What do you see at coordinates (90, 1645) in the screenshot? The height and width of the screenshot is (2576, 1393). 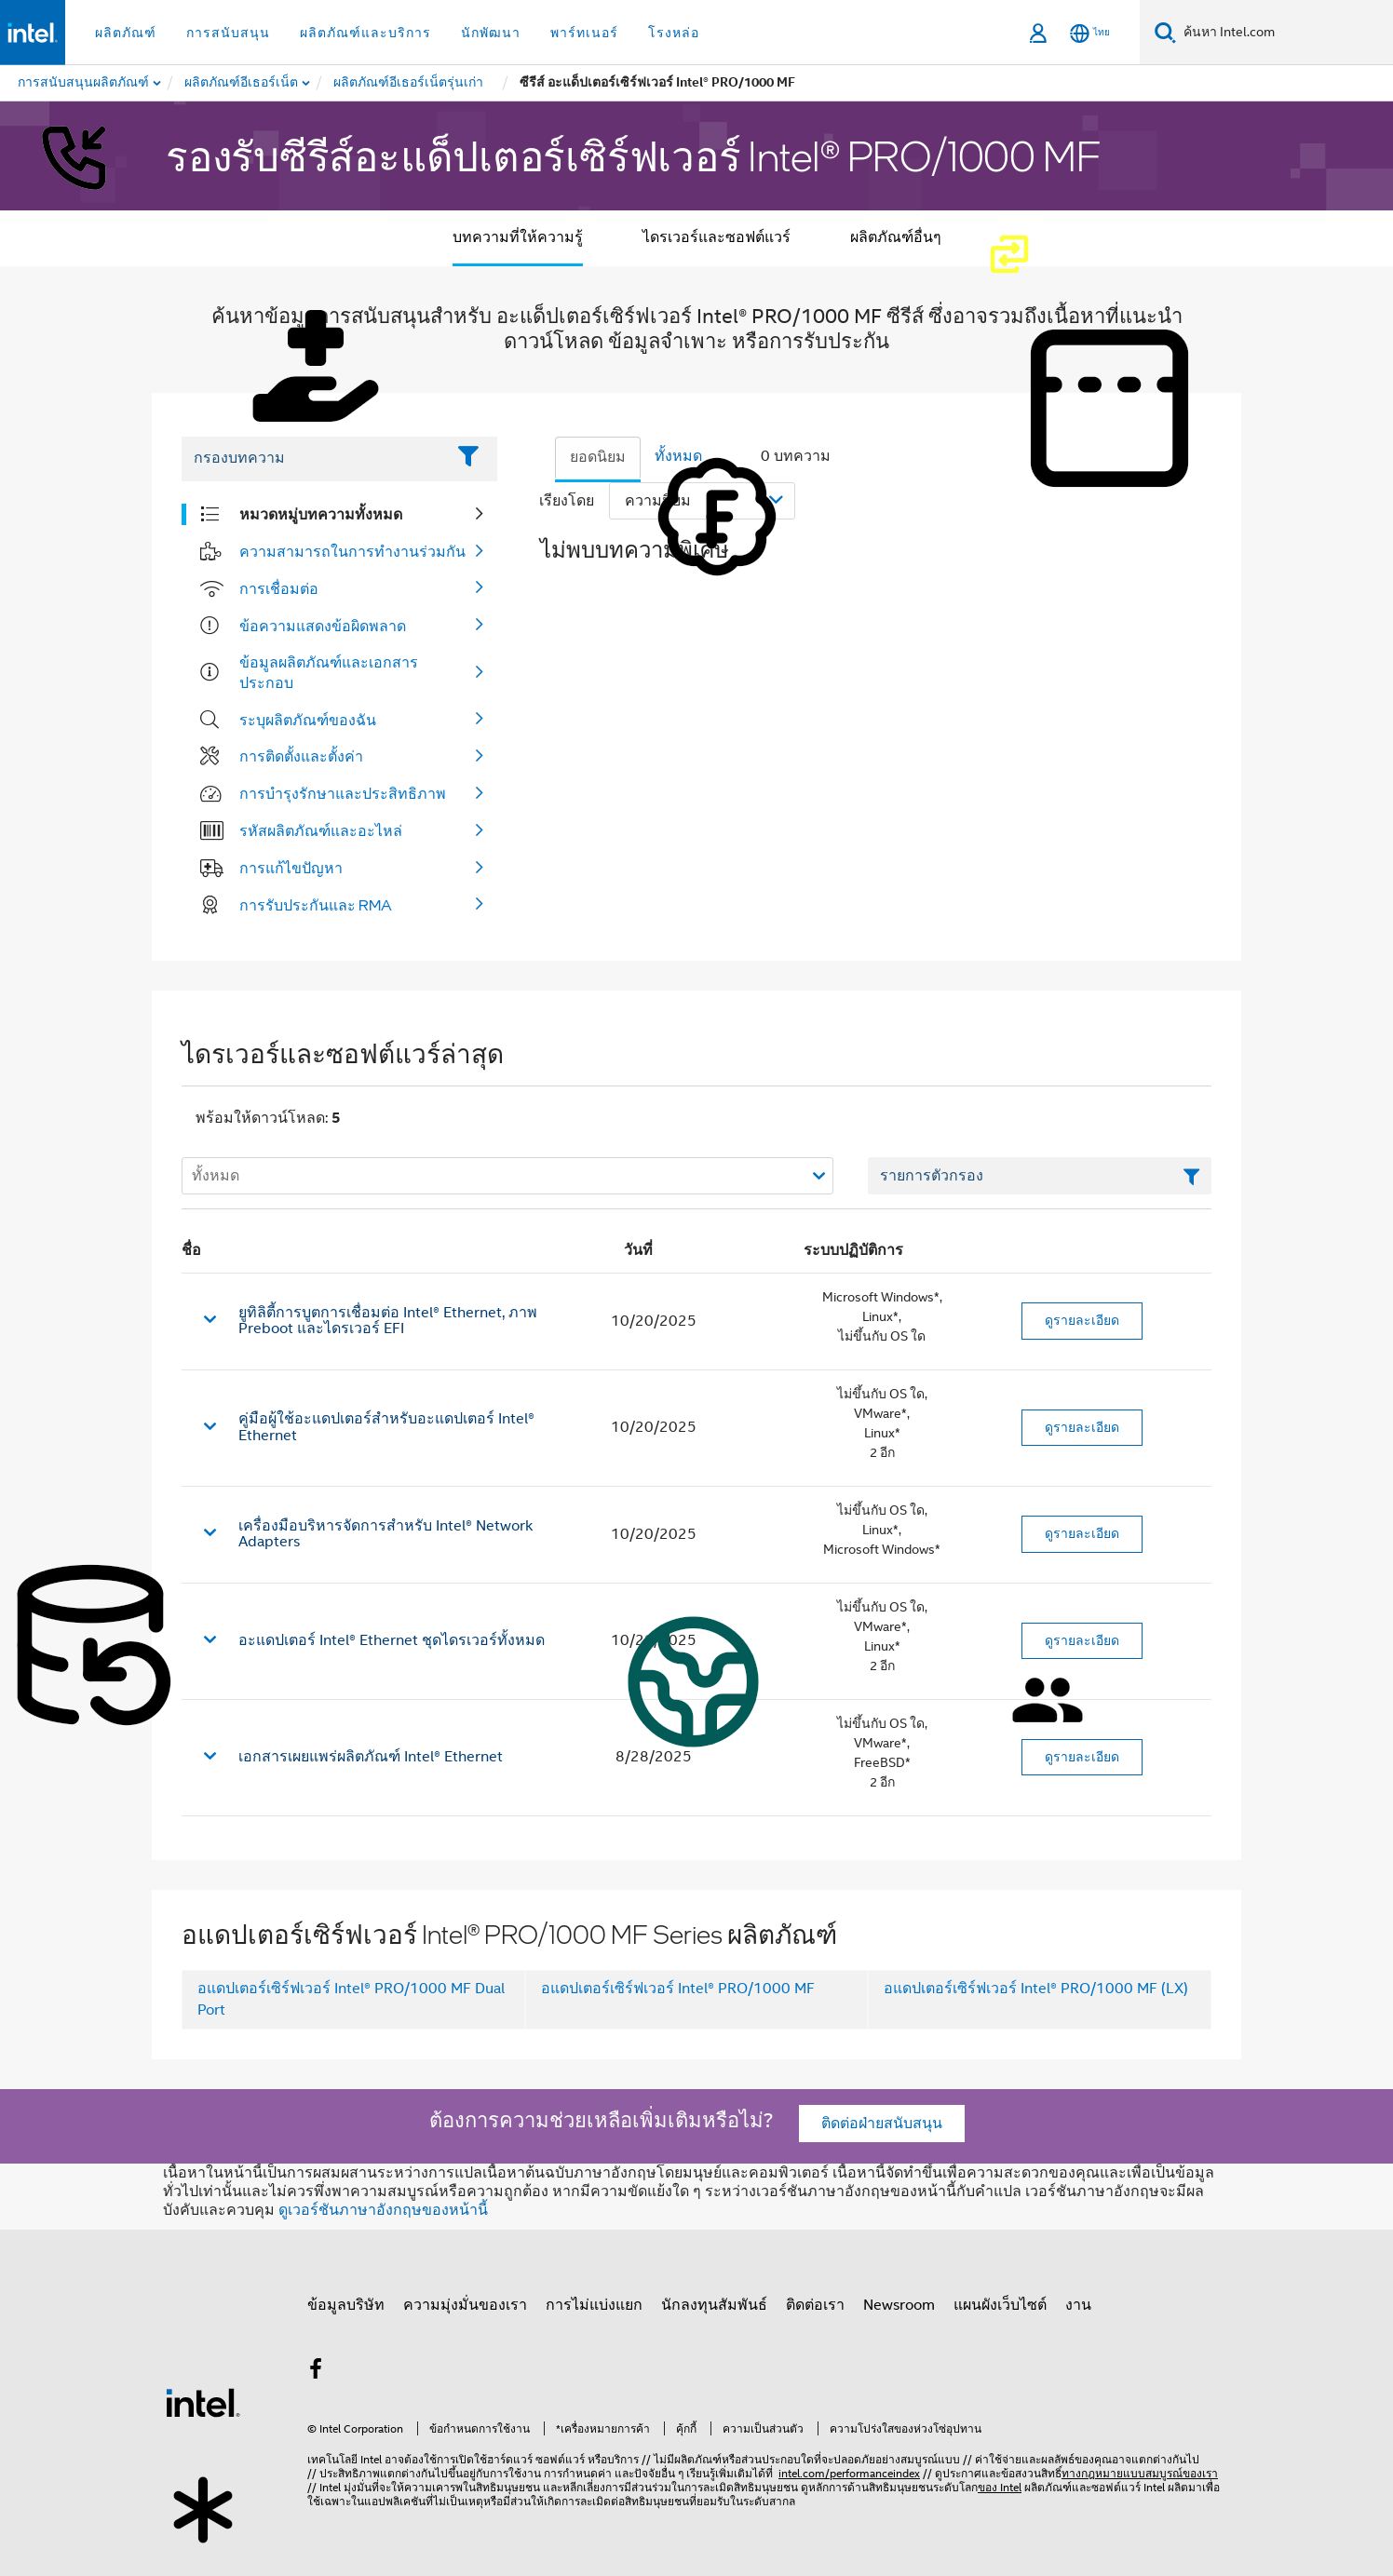 I see `restore database from backup` at bounding box center [90, 1645].